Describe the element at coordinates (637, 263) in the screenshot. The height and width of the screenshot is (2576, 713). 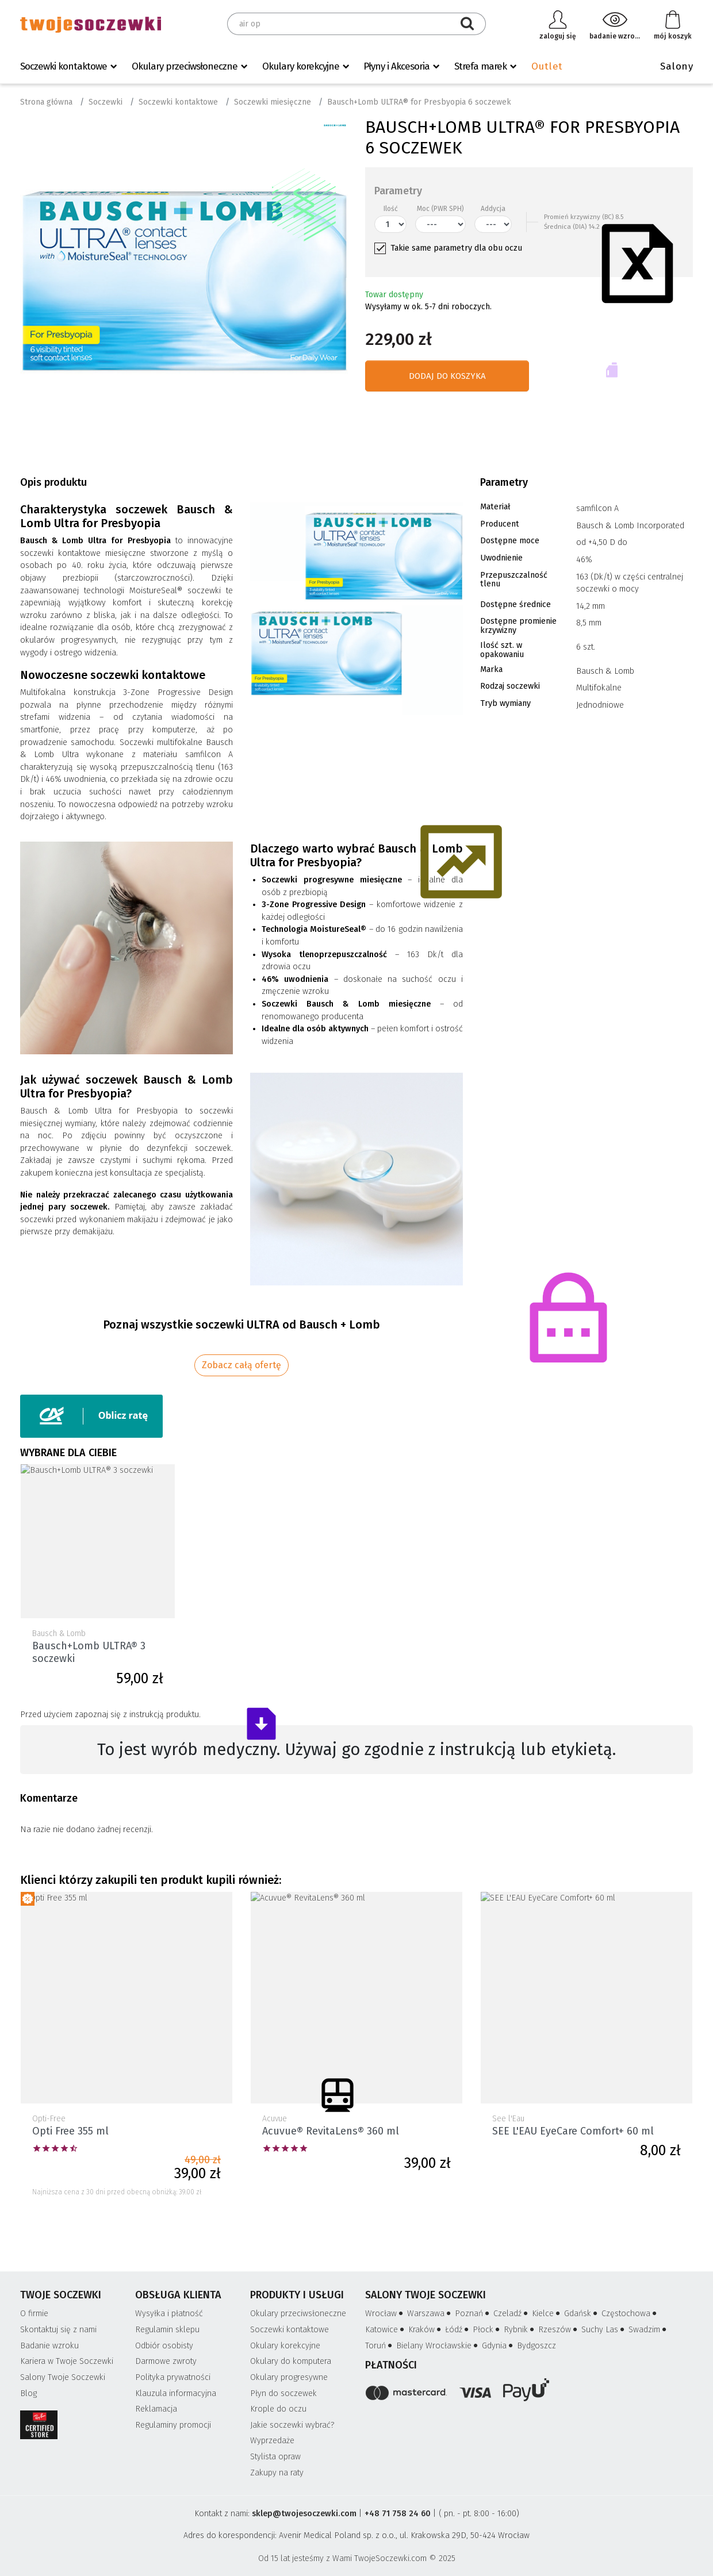
I see `open an excel spreadsheet` at that location.